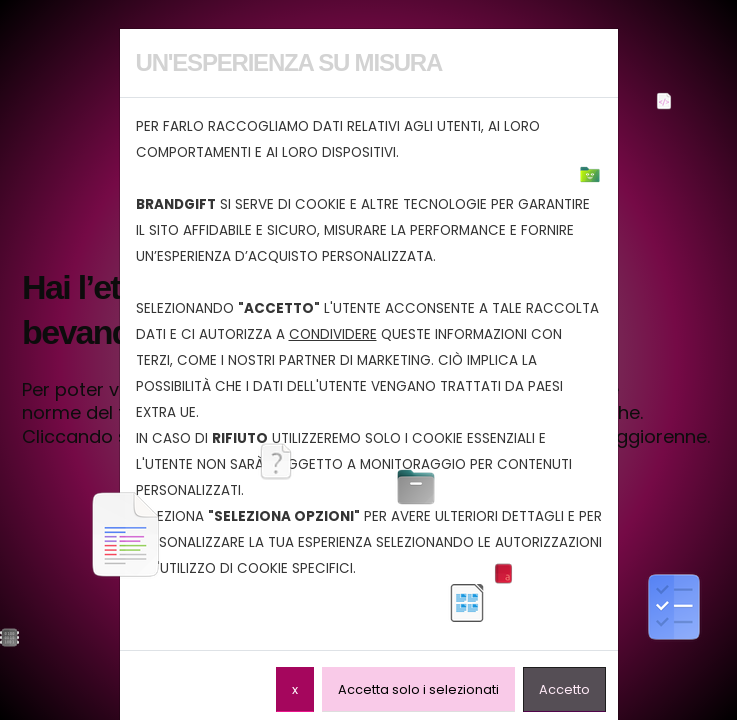  What do you see at coordinates (276, 461) in the screenshot?
I see `indicates an unrecognized file type` at bounding box center [276, 461].